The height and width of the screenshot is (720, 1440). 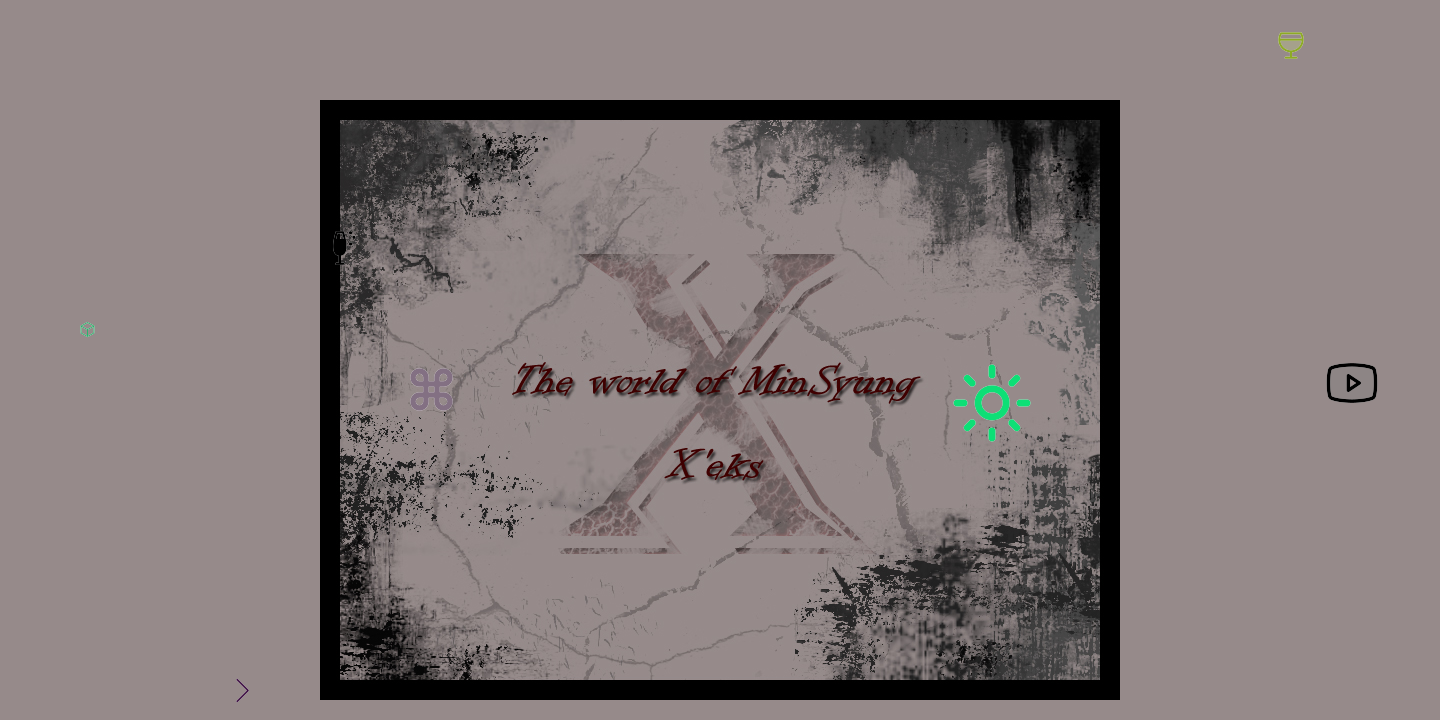 What do you see at coordinates (1291, 45) in the screenshot?
I see `browse wine or cocktail menu` at bounding box center [1291, 45].